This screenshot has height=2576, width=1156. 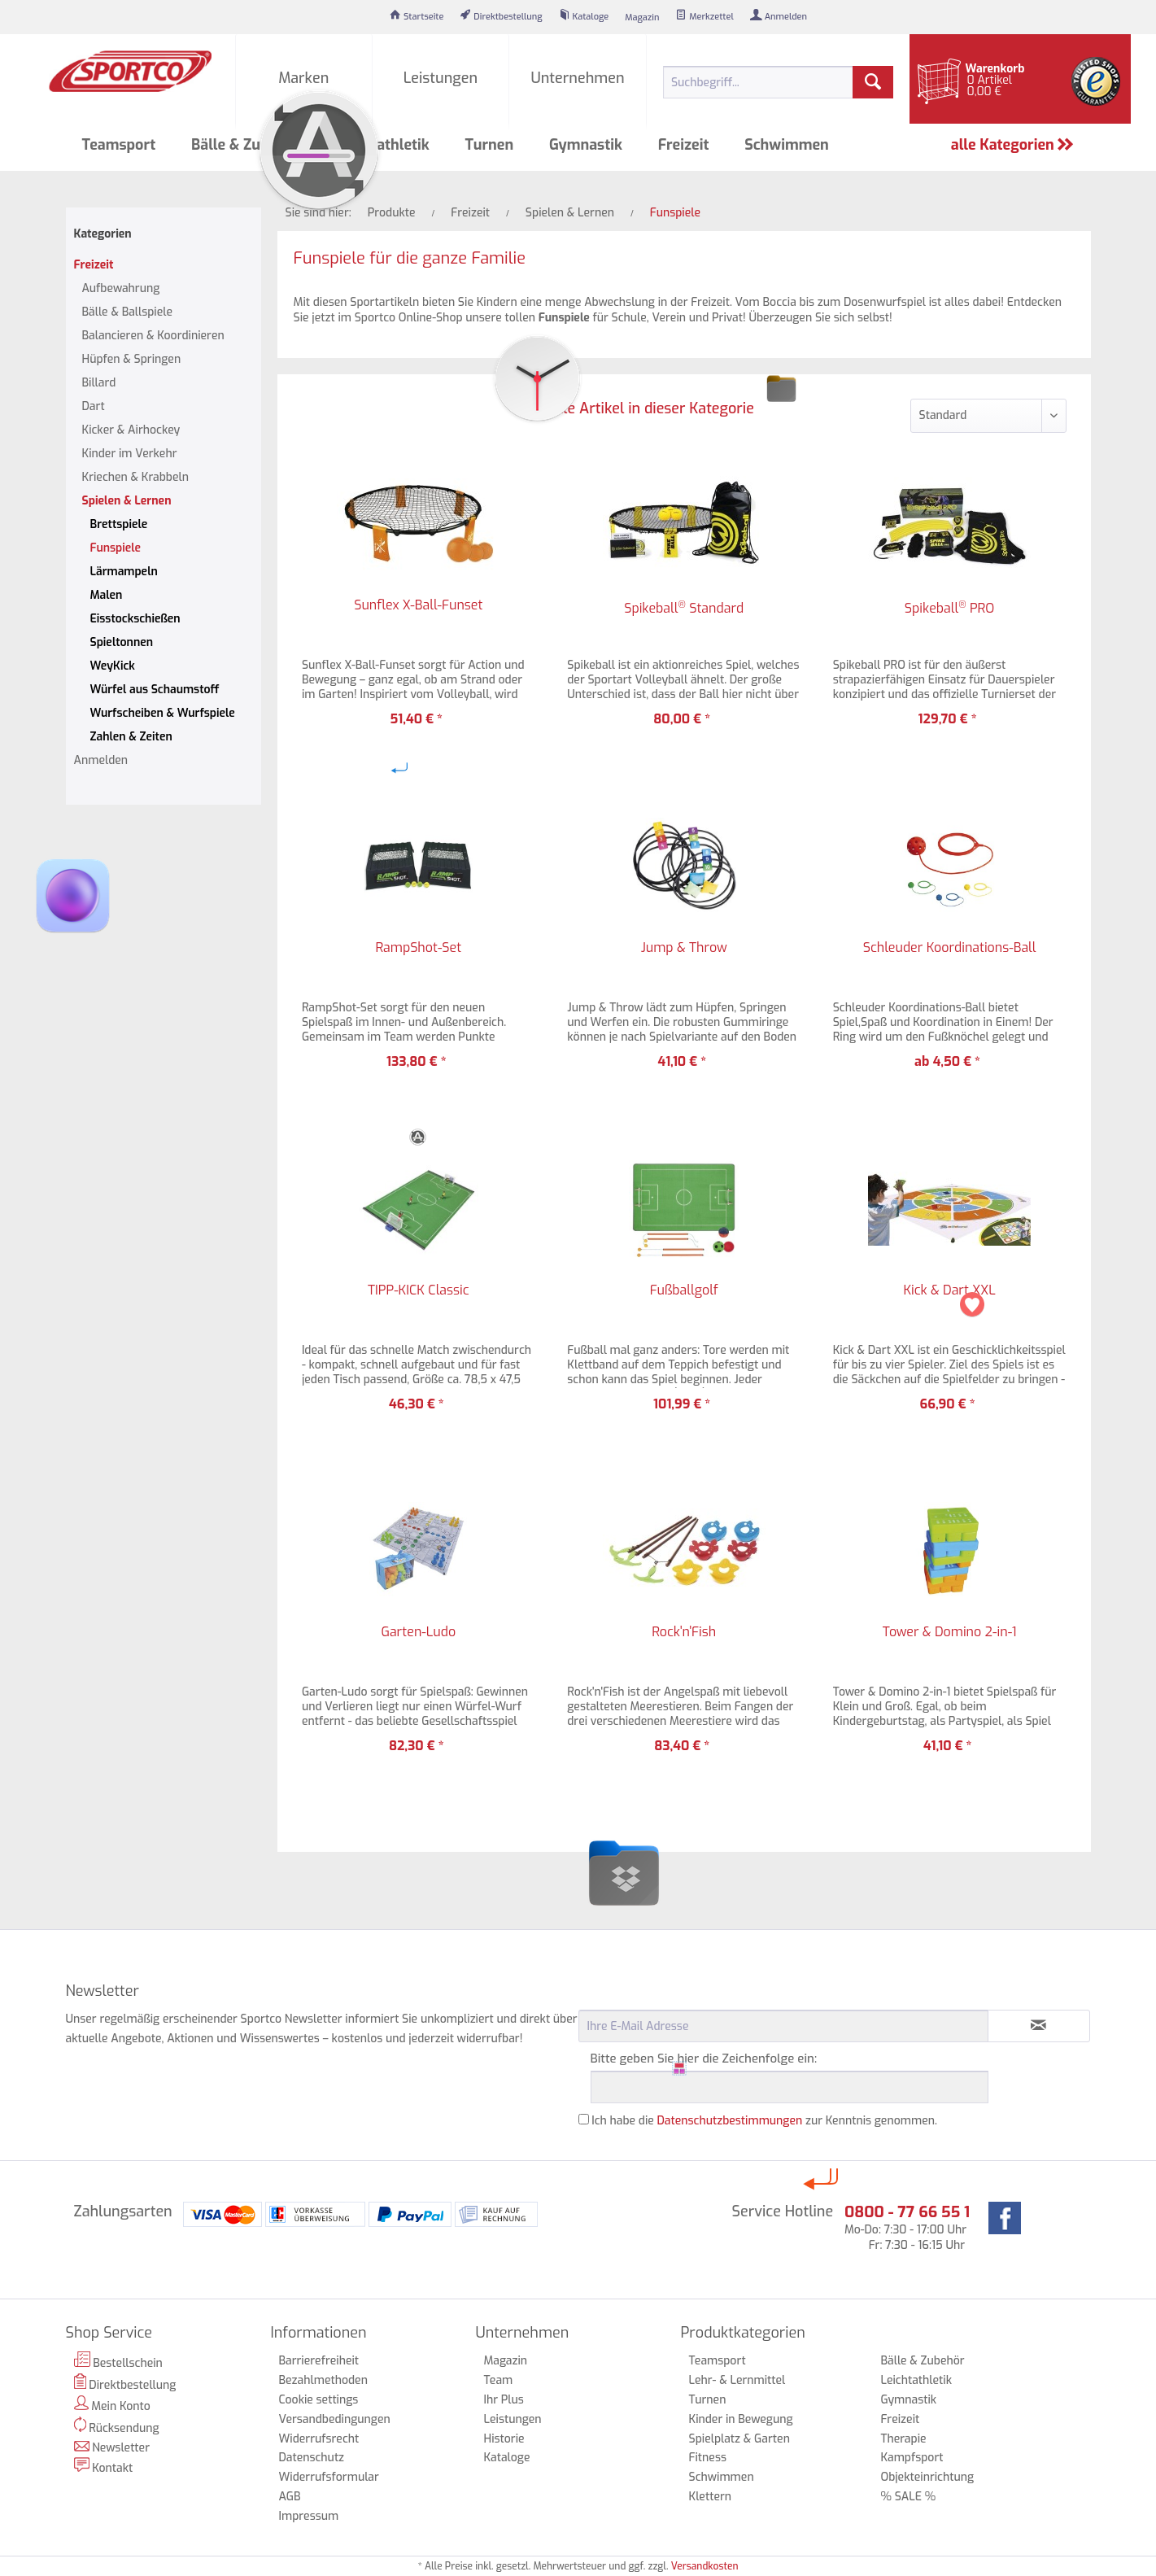 I want to click on open folder to view contents, so click(x=781, y=388).